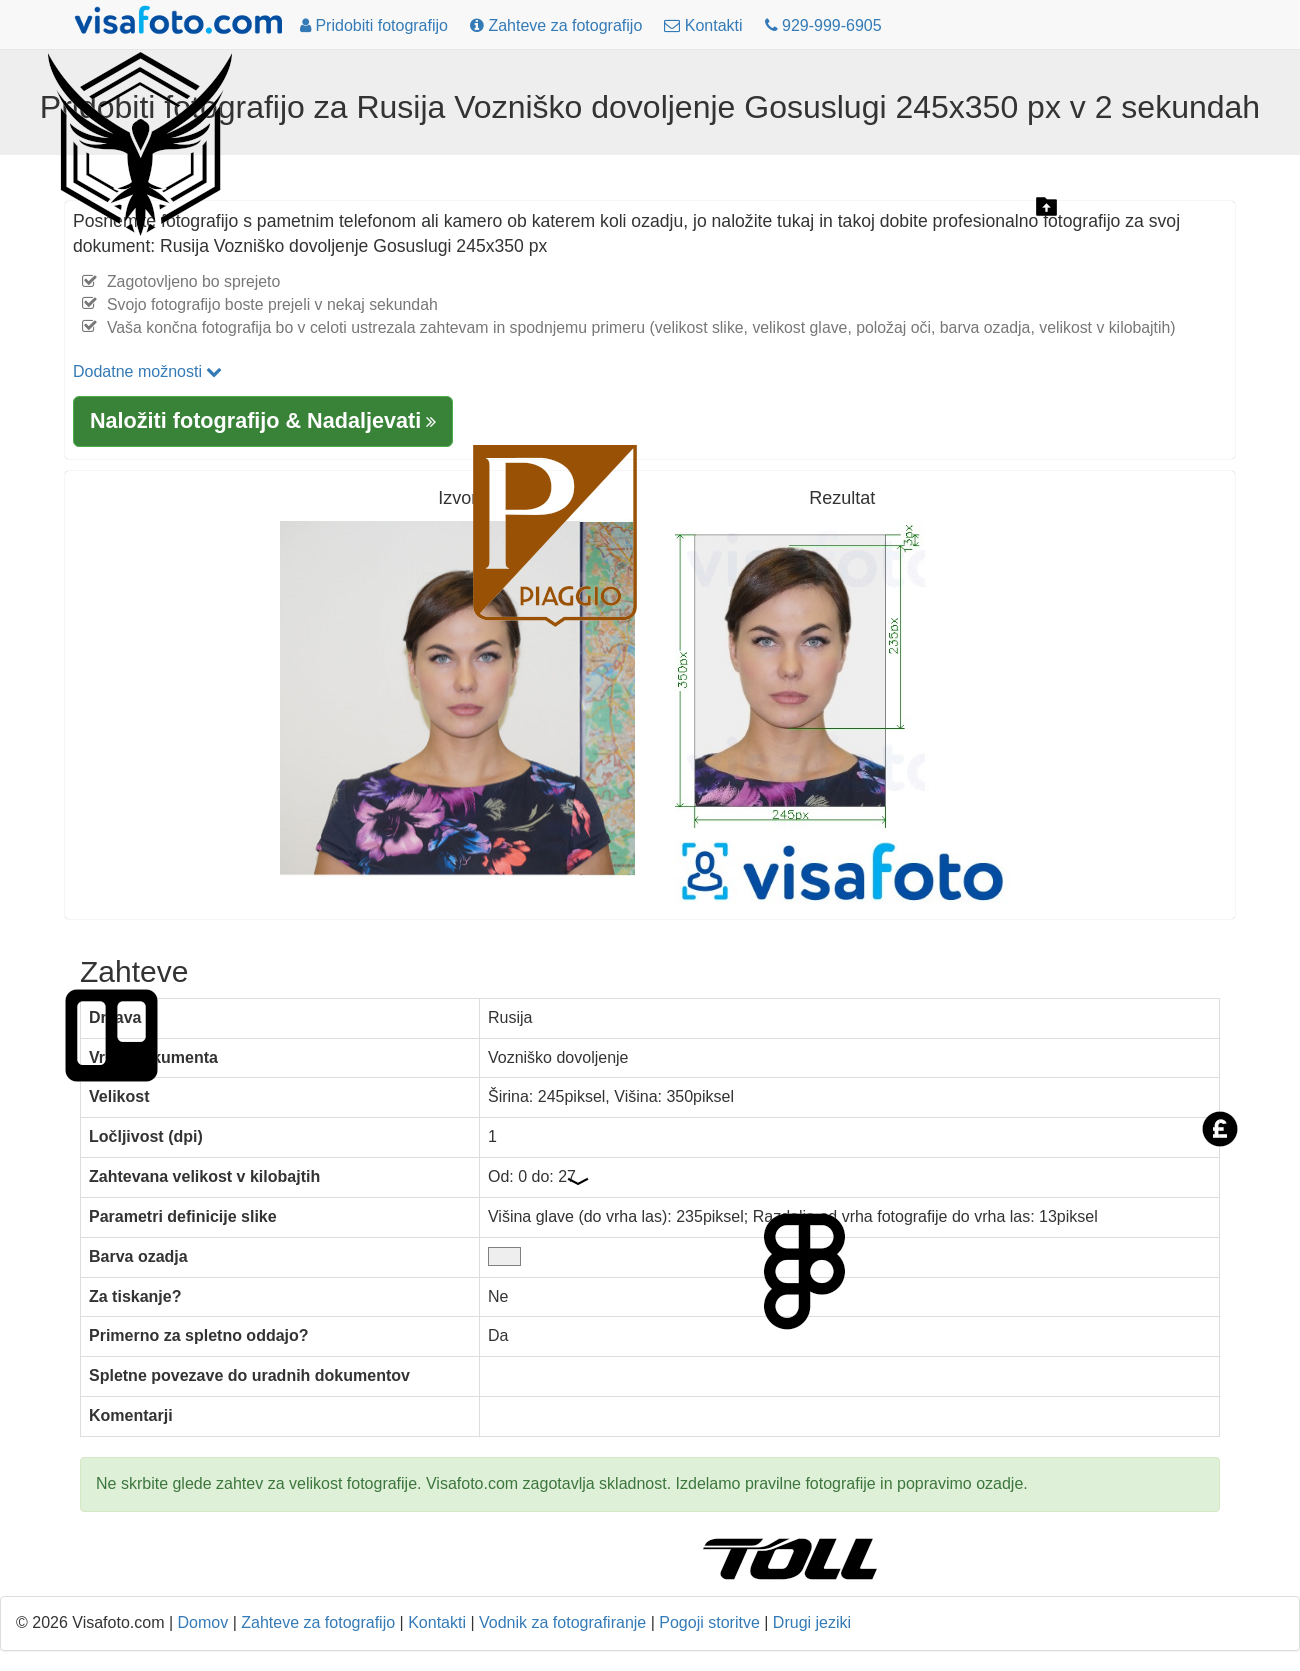  Describe the element at coordinates (1046, 206) in the screenshot. I see `upload files to a folder` at that location.